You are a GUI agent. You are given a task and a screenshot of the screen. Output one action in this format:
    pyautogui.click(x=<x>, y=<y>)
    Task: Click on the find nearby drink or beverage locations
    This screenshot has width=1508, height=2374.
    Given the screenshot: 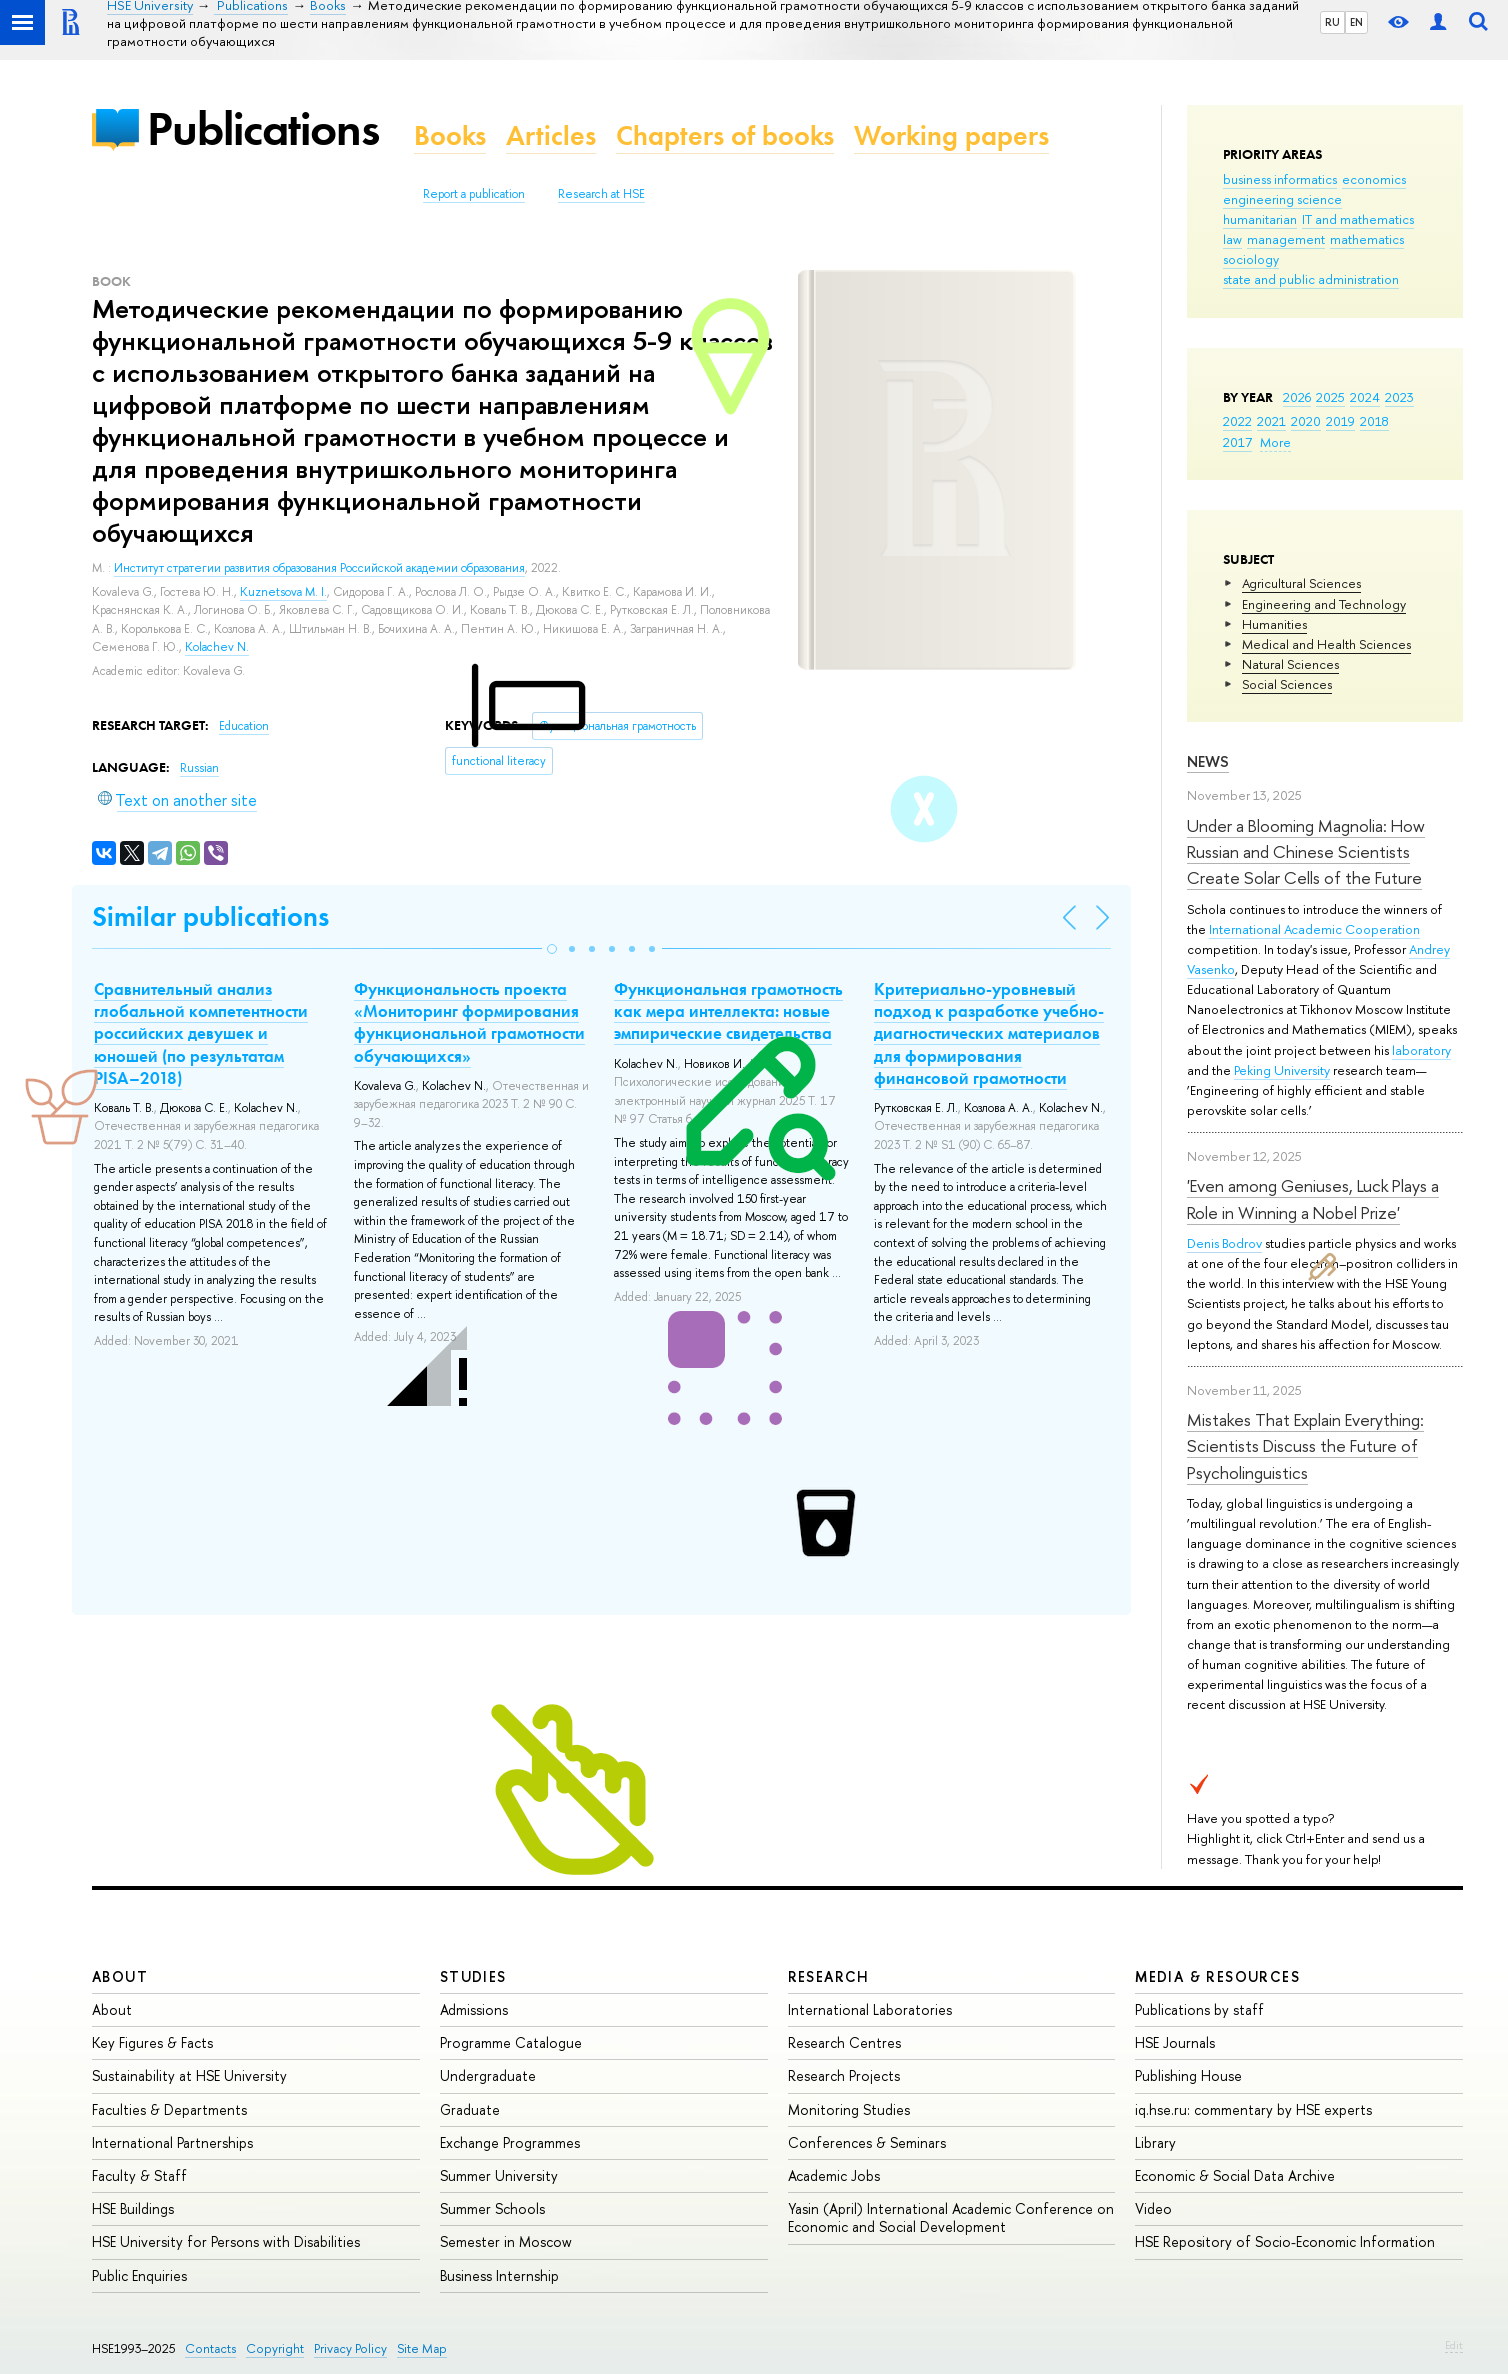 What is the action you would take?
    pyautogui.click(x=826, y=1523)
    